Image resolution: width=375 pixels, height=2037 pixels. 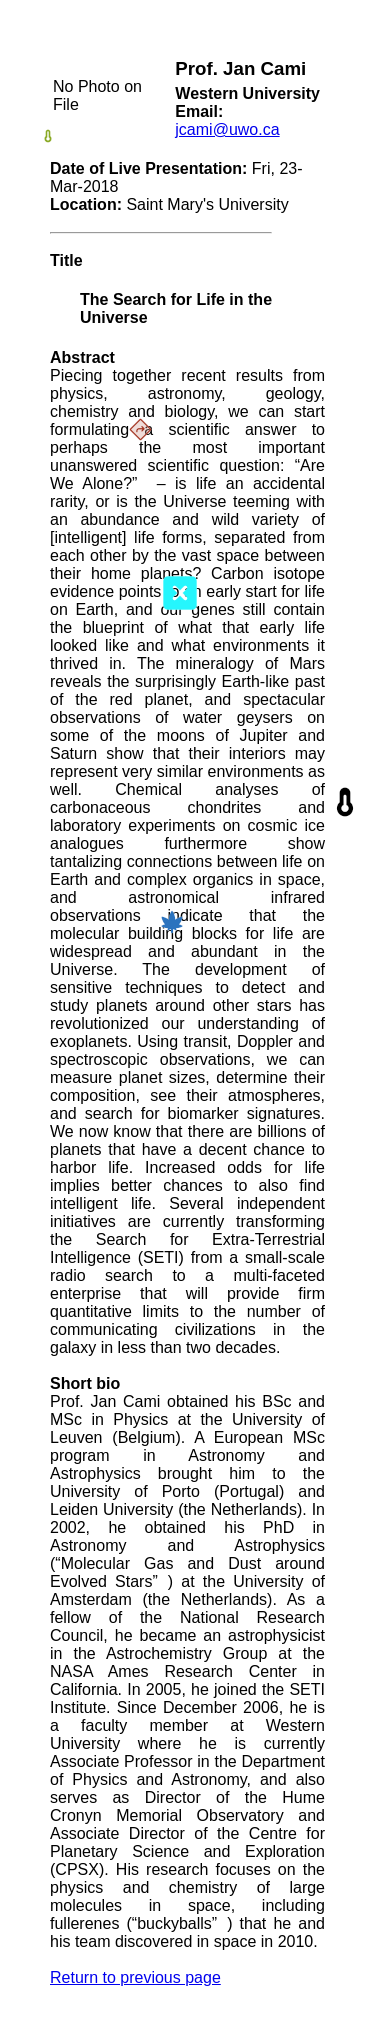 What do you see at coordinates (140, 429) in the screenshot?
I see `indicates a turn or direction in navigation` at bounding box center [140, 429].